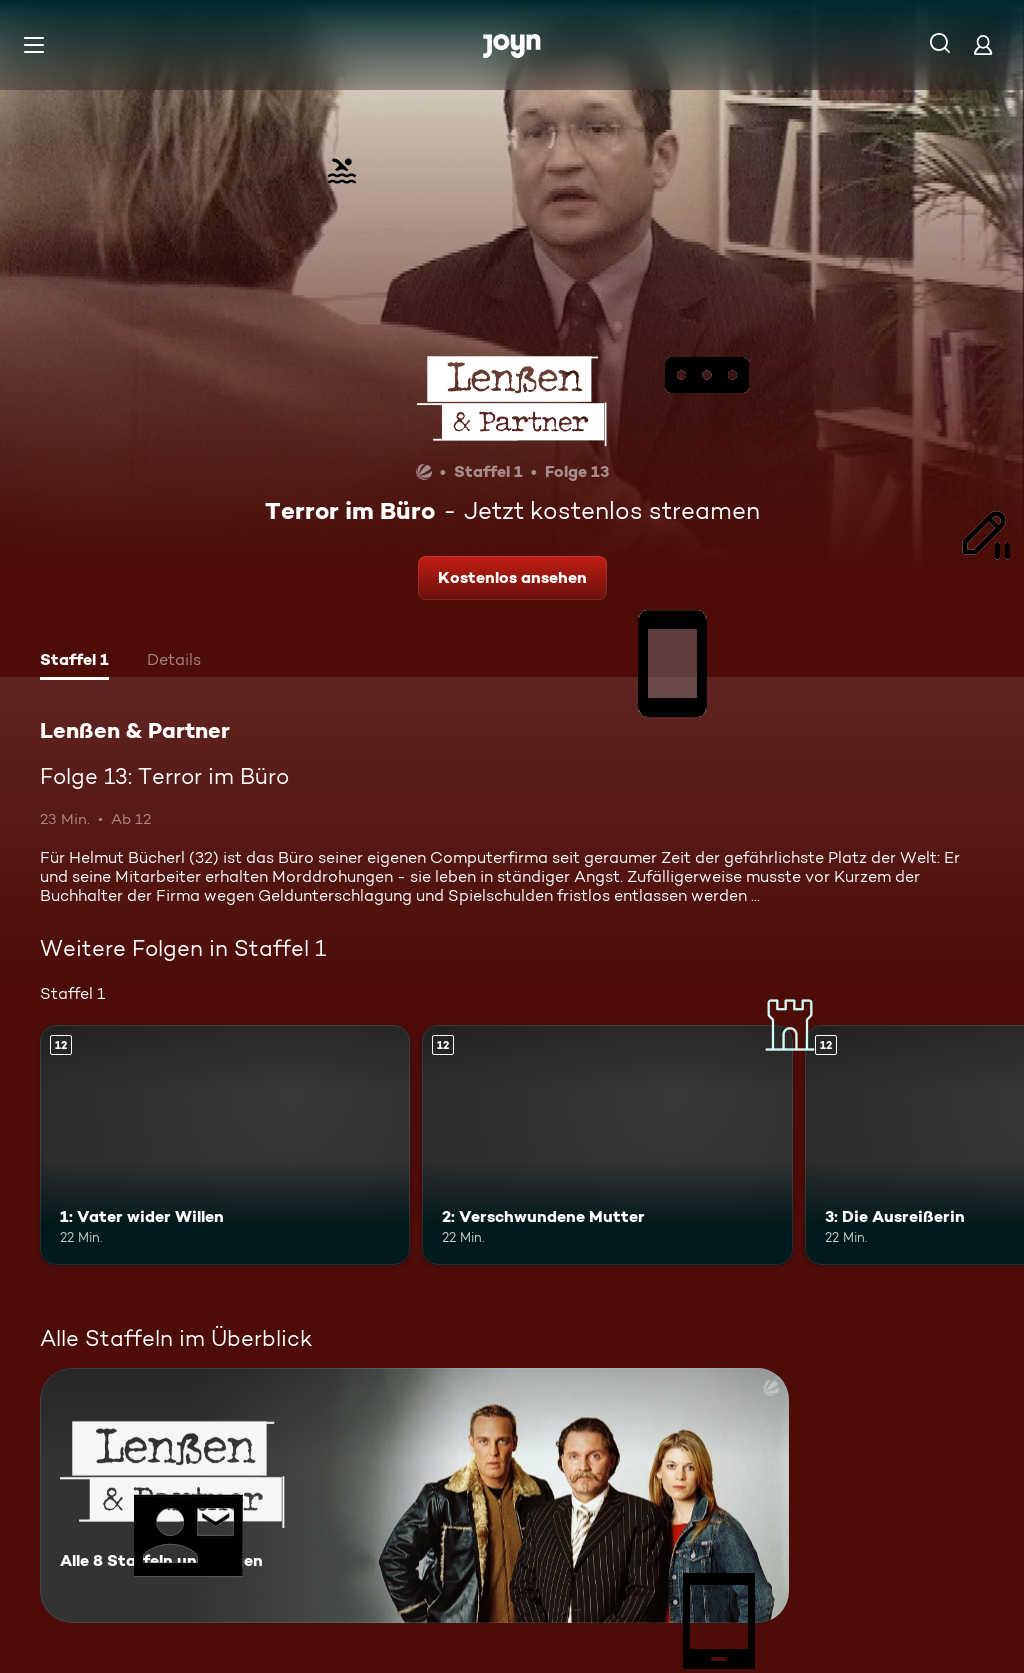 The image size is (1024, 1673). I want to click on access contact information via email, so click(188, 1535).